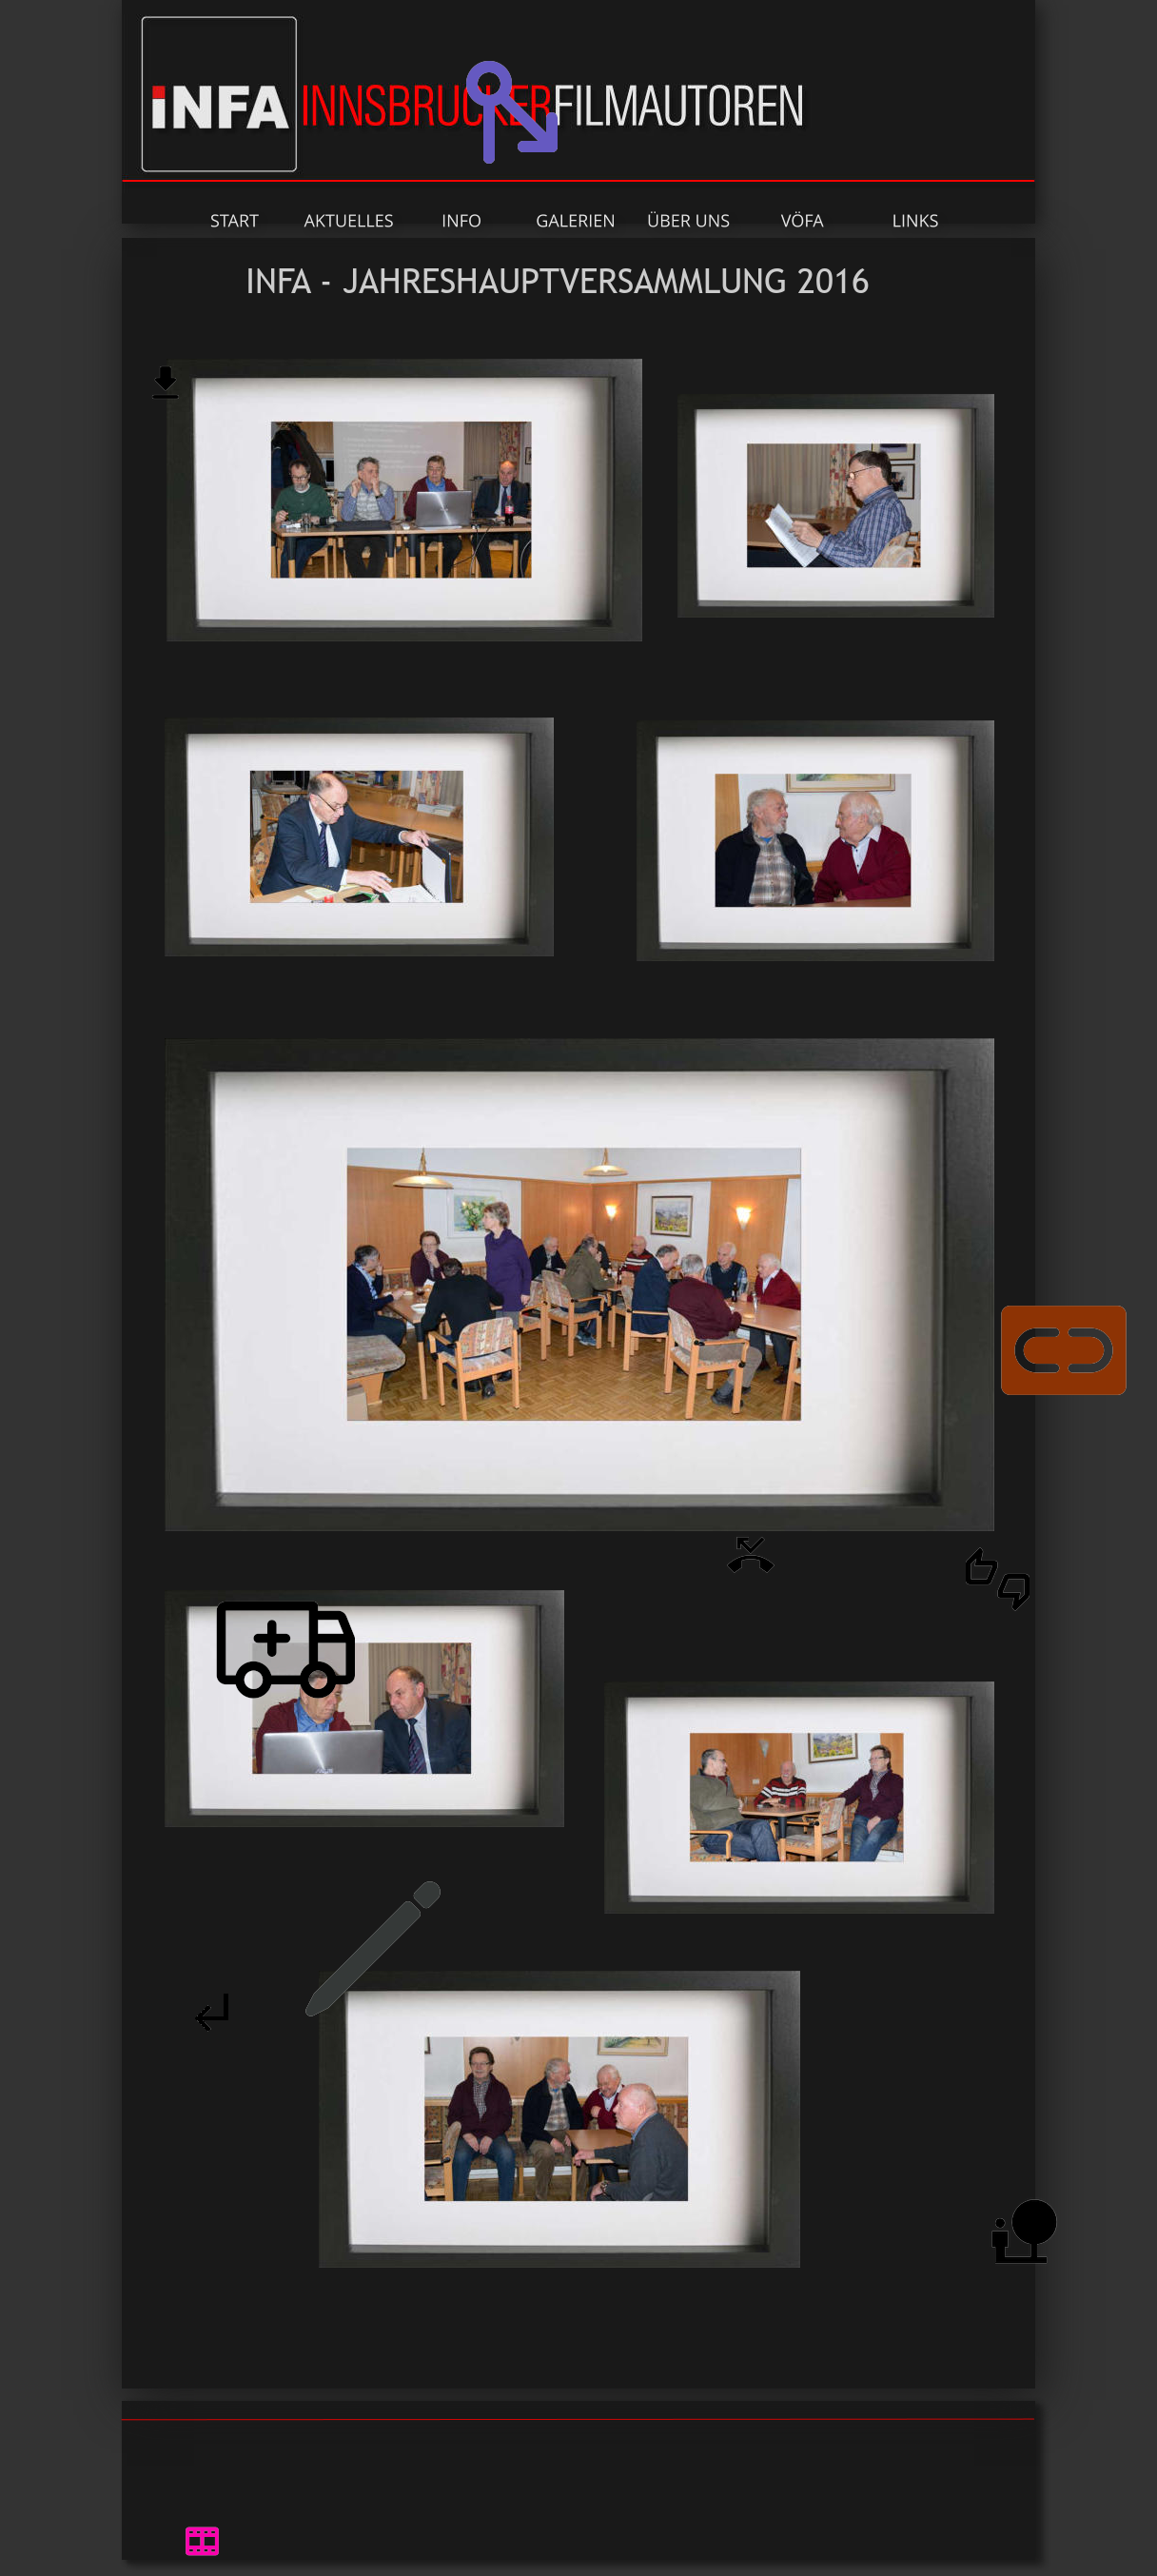 This screenshot has width=1157, height=2576. Describe the element at coordinates (166, 383) in the screenshot. I see `download a file or content` at that location.